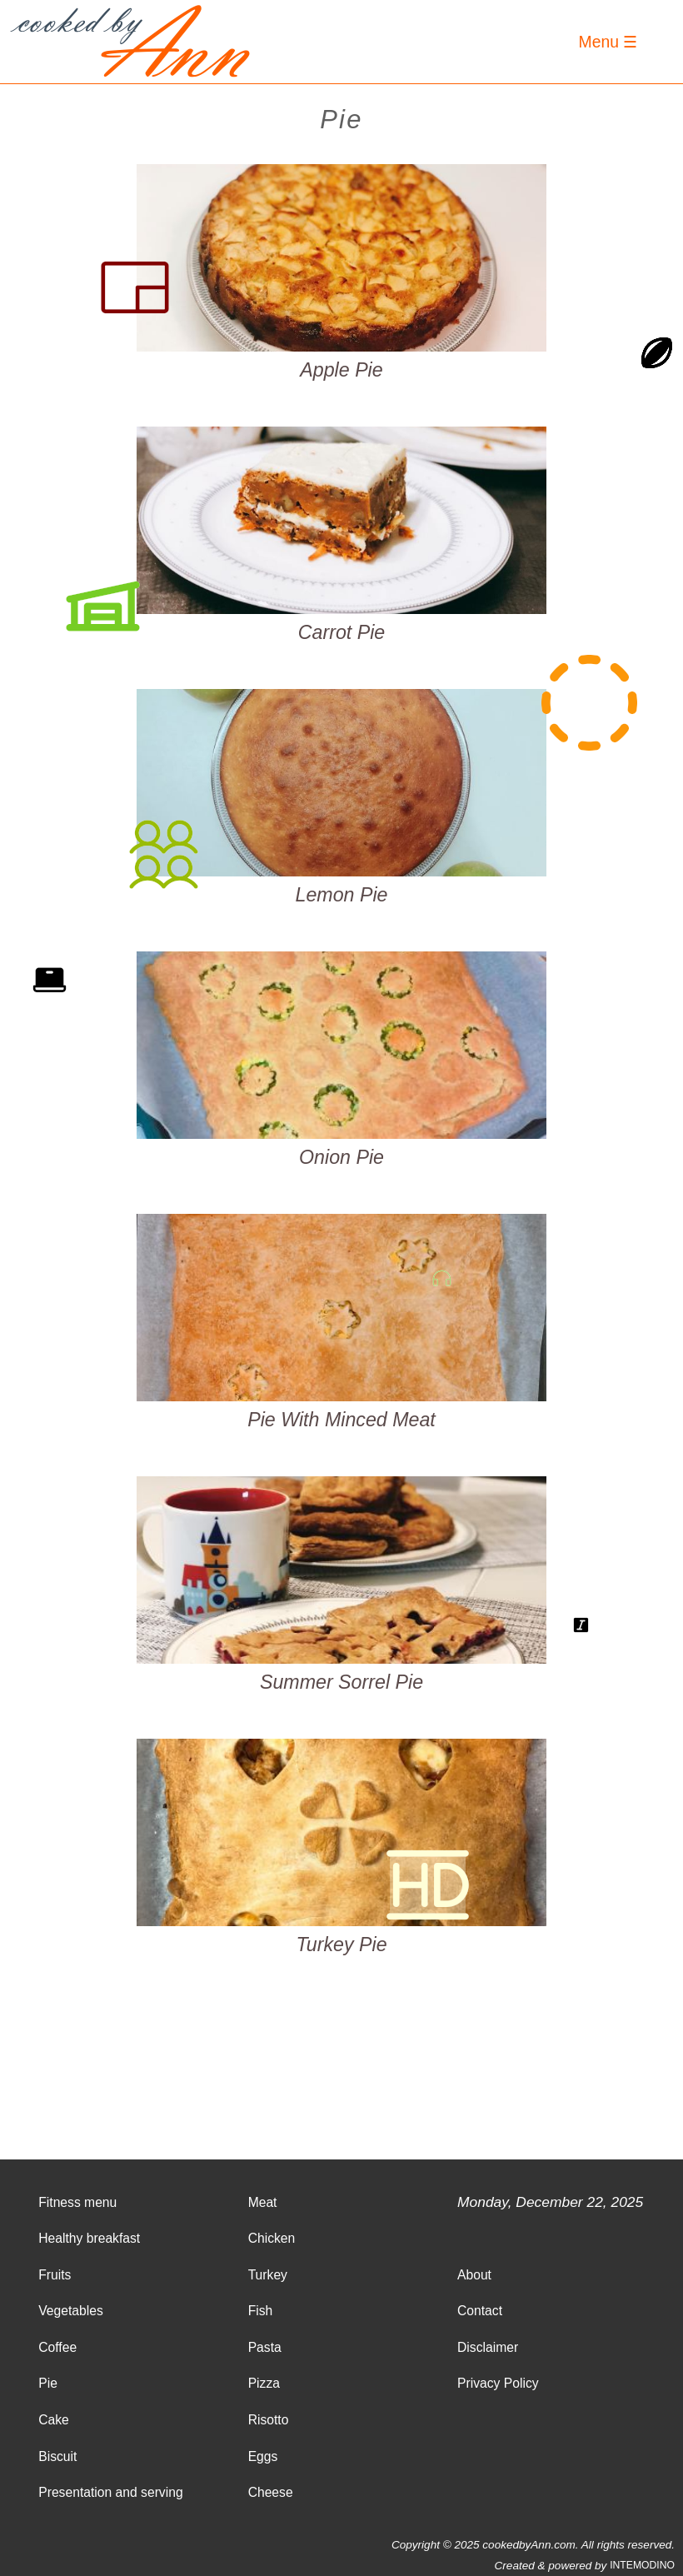 The image size is (683, 2576). Describe the element at coordinates (589, 702) in the screenshot. I see `create a new draft issue` at that location.